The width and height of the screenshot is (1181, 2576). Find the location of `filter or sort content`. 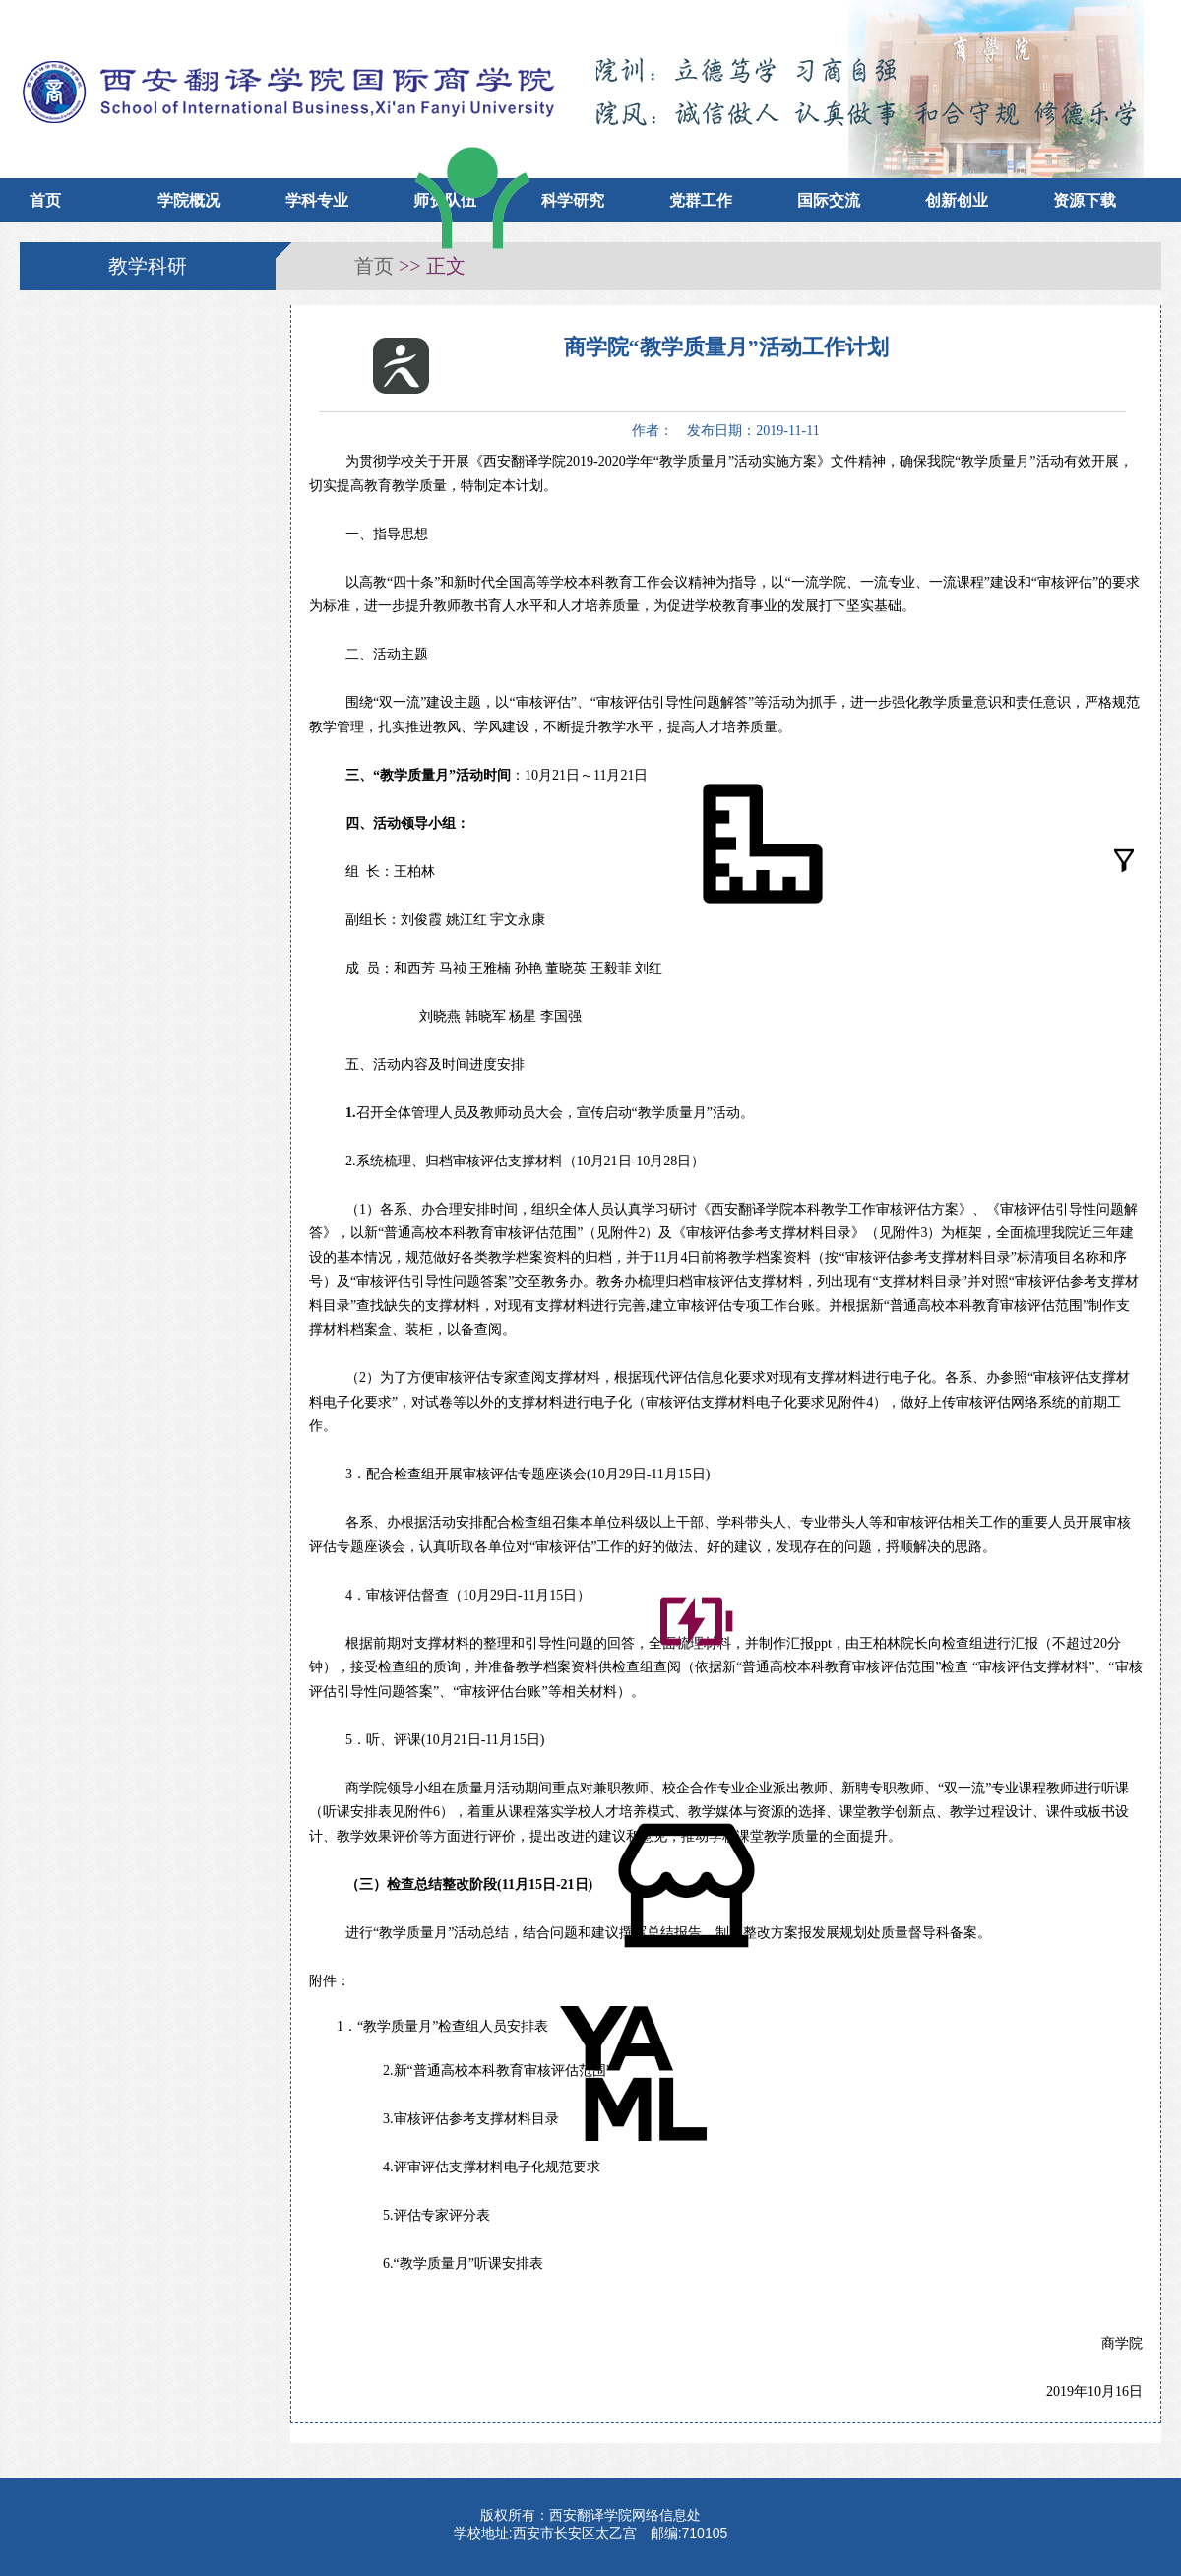

filter or sort content is located at coordinates (1124, 860).